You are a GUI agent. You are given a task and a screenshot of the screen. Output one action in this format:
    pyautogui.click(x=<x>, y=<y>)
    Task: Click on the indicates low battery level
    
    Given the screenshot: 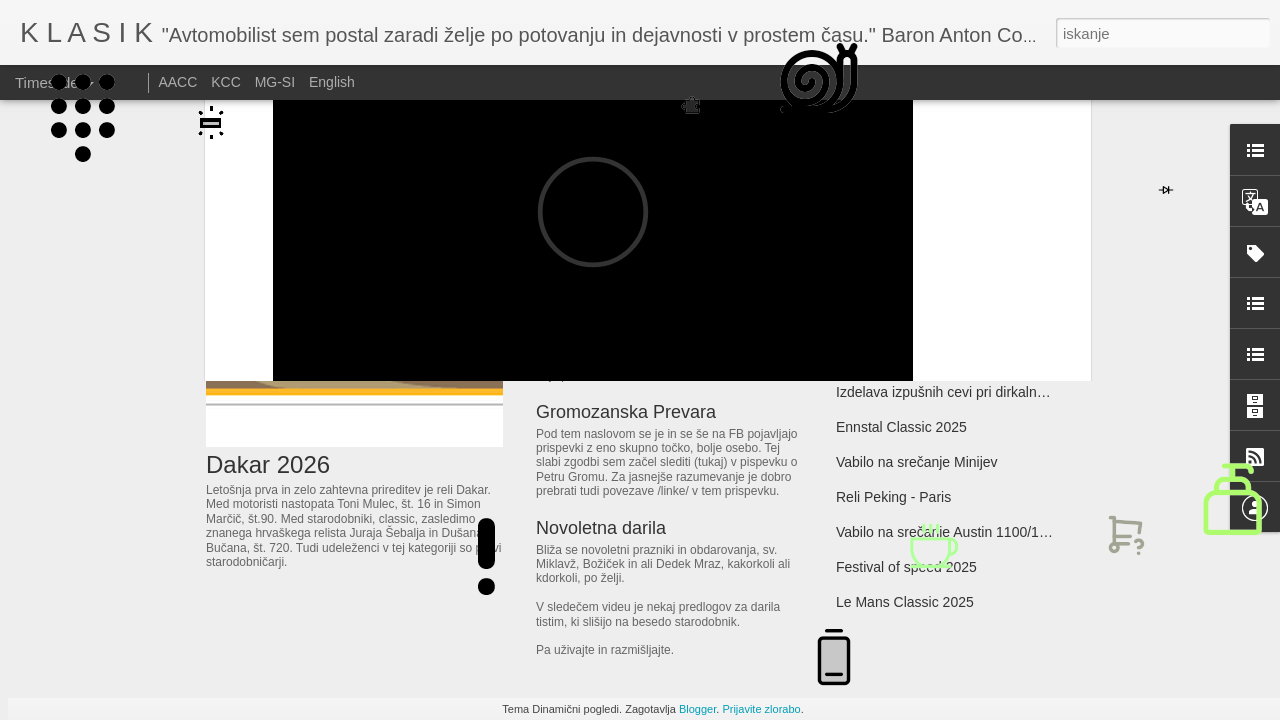 What is the action you would take?
    pyautogui.click(x=834, y=658)
    